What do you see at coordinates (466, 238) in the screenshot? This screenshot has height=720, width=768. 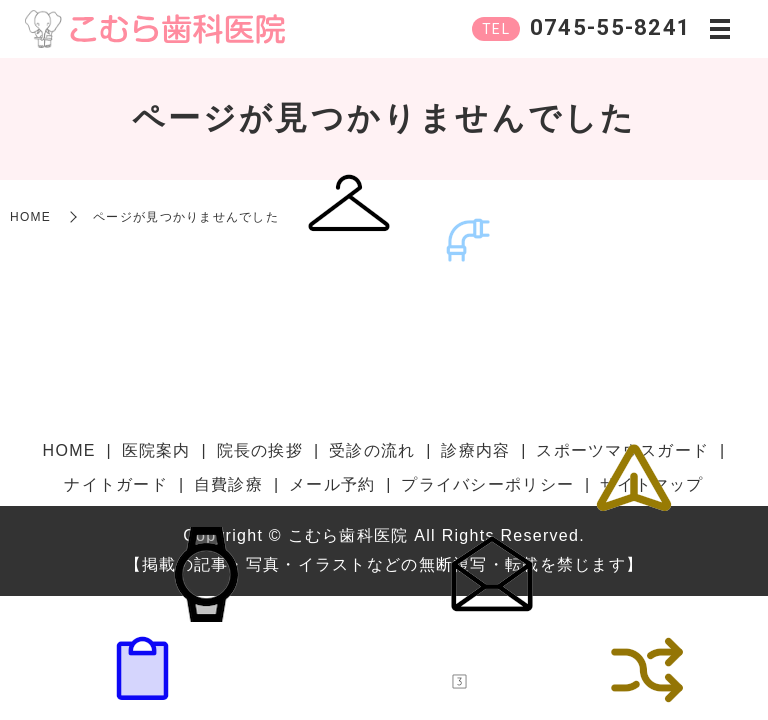 I see `plumbing or pipe system settings` at bounding box center [466, 238].